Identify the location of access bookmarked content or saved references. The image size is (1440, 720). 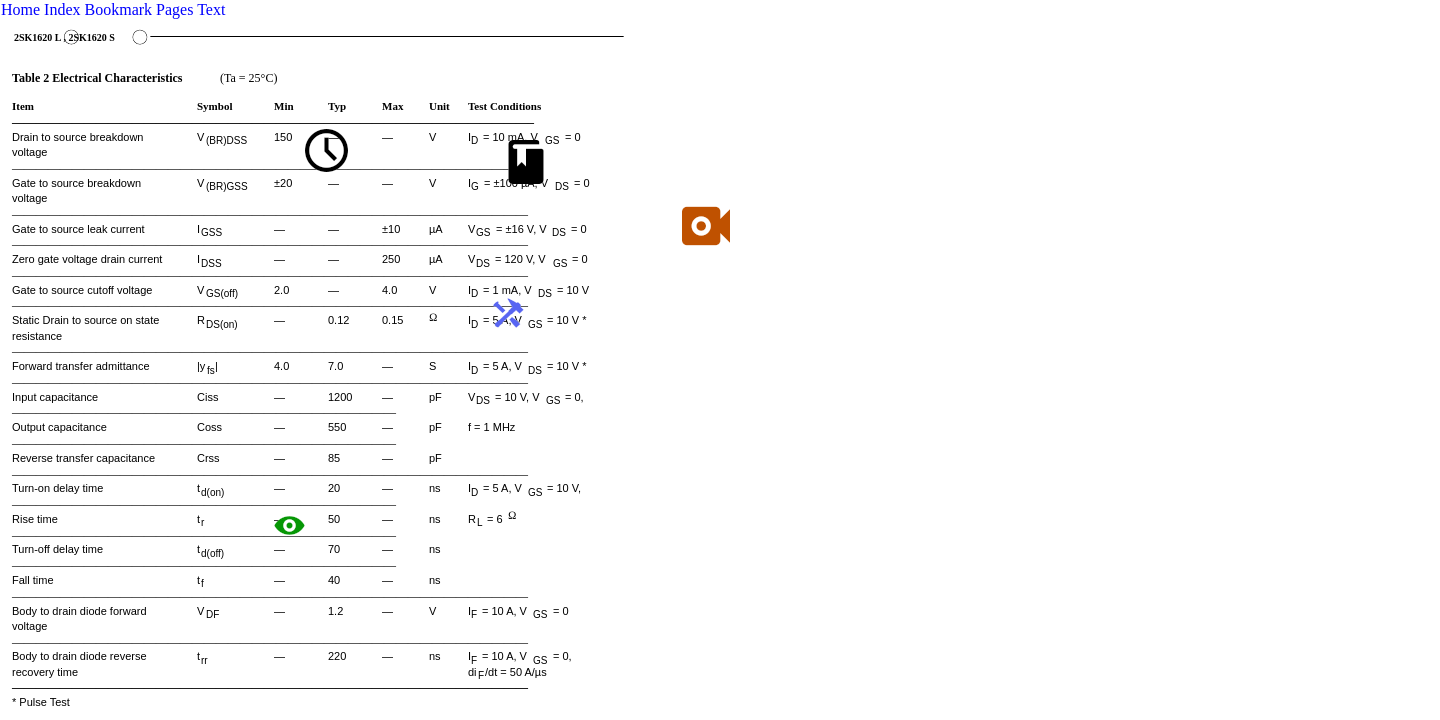
(526, 162).